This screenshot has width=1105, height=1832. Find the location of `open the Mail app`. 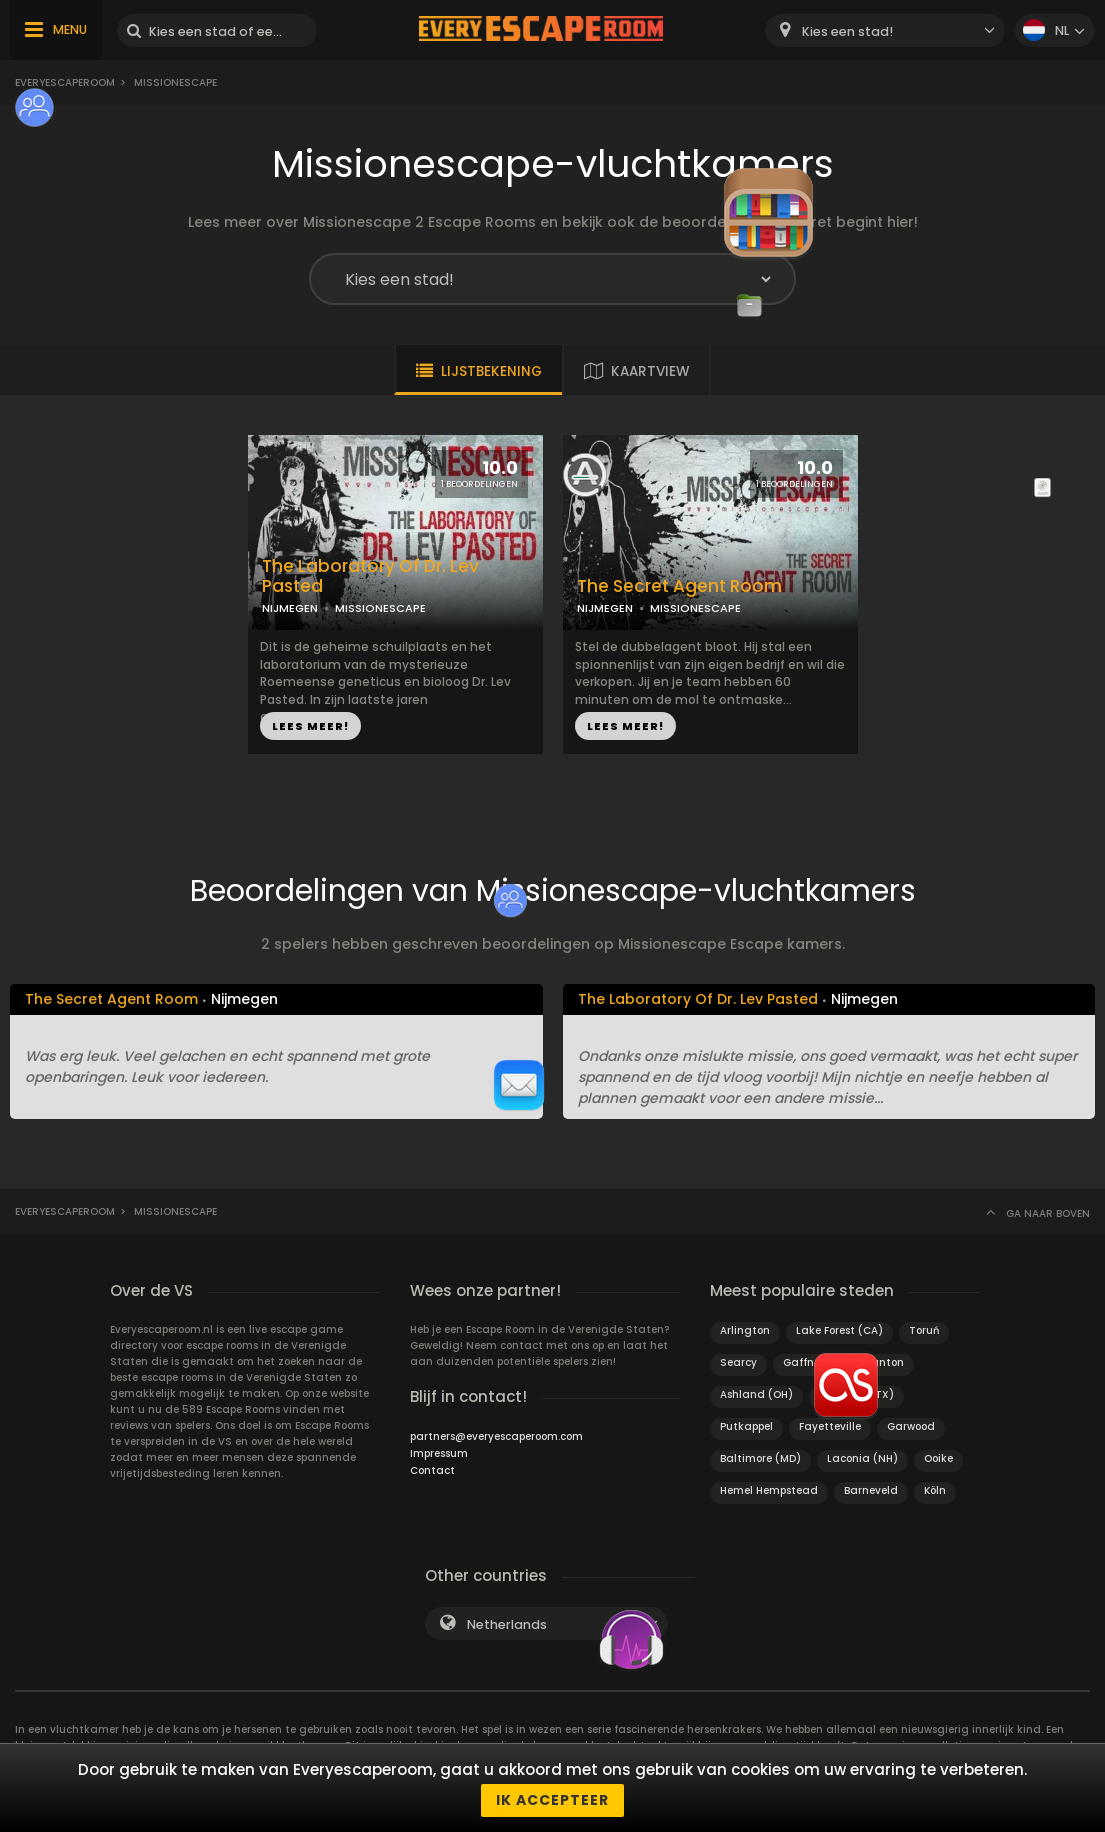

open the Mail app is located at coordinates (519, 1085).